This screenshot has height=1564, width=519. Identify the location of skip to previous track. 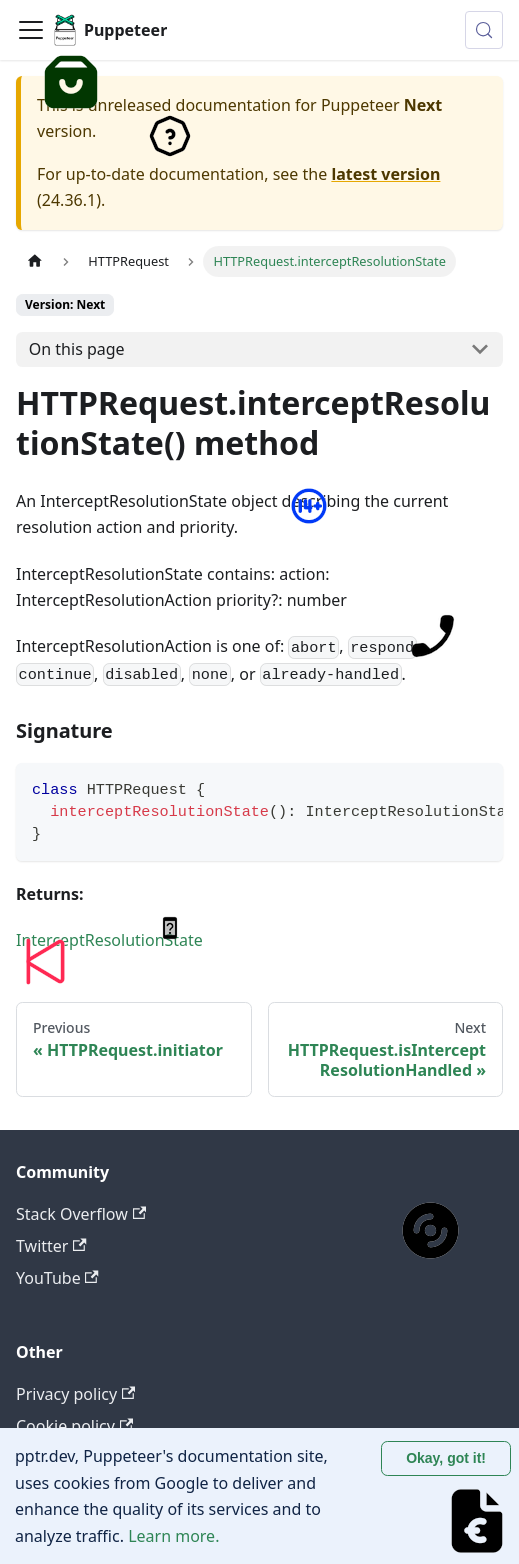
(45, 961).